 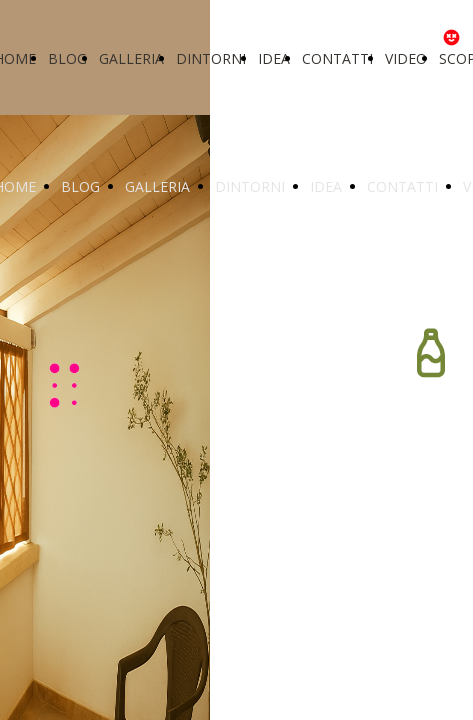 I want to click on select a silly or goofy mood reaction, so click(x=451, y=37).